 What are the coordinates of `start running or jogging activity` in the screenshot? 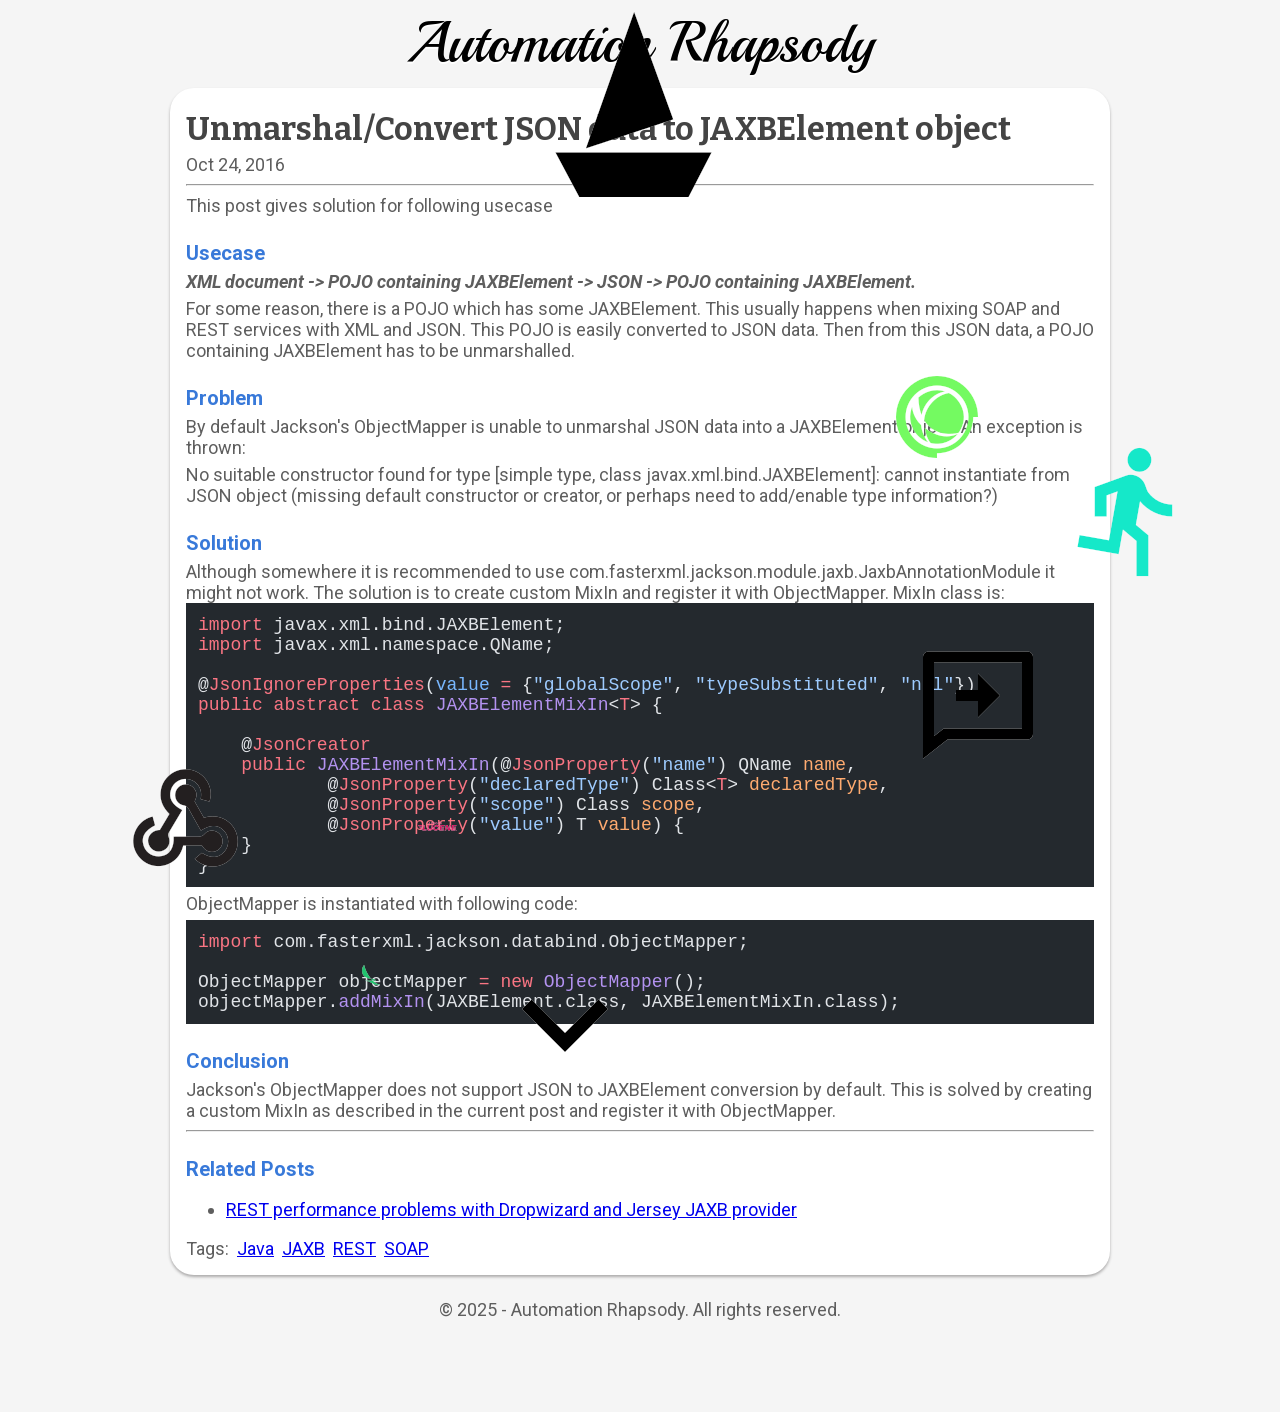 It's located at (1130, 510).